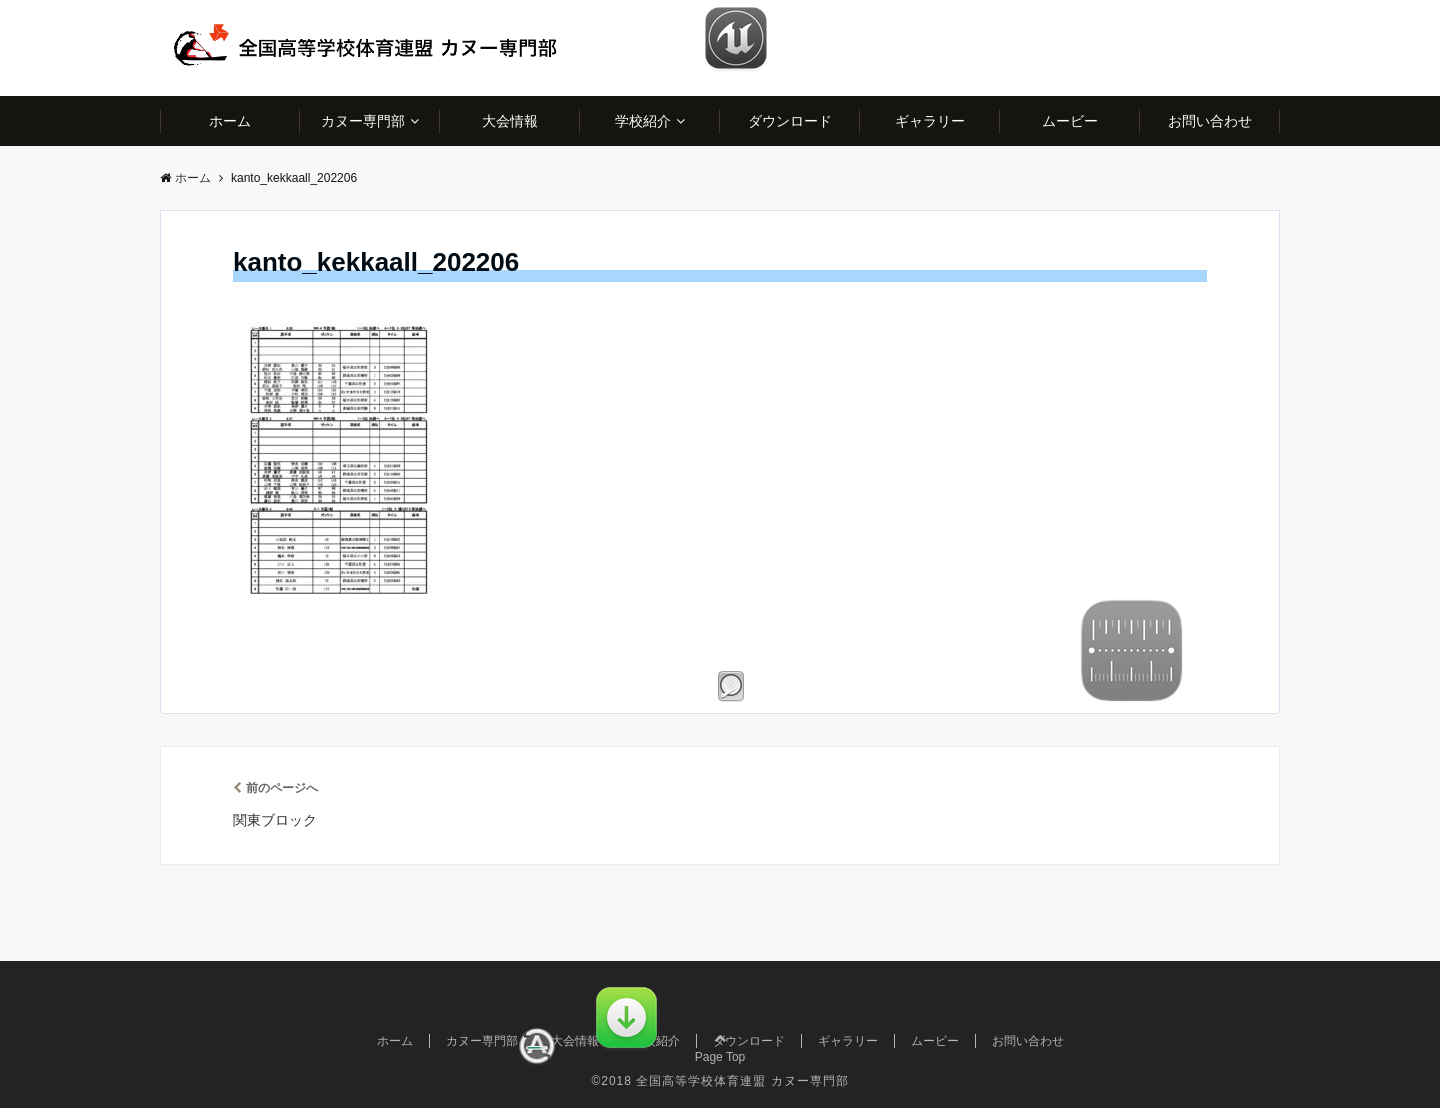 Image resolution: width=1440 pixels, height=1108 pixels. I want to click on open gnome disk utility application, so click(731, 686).